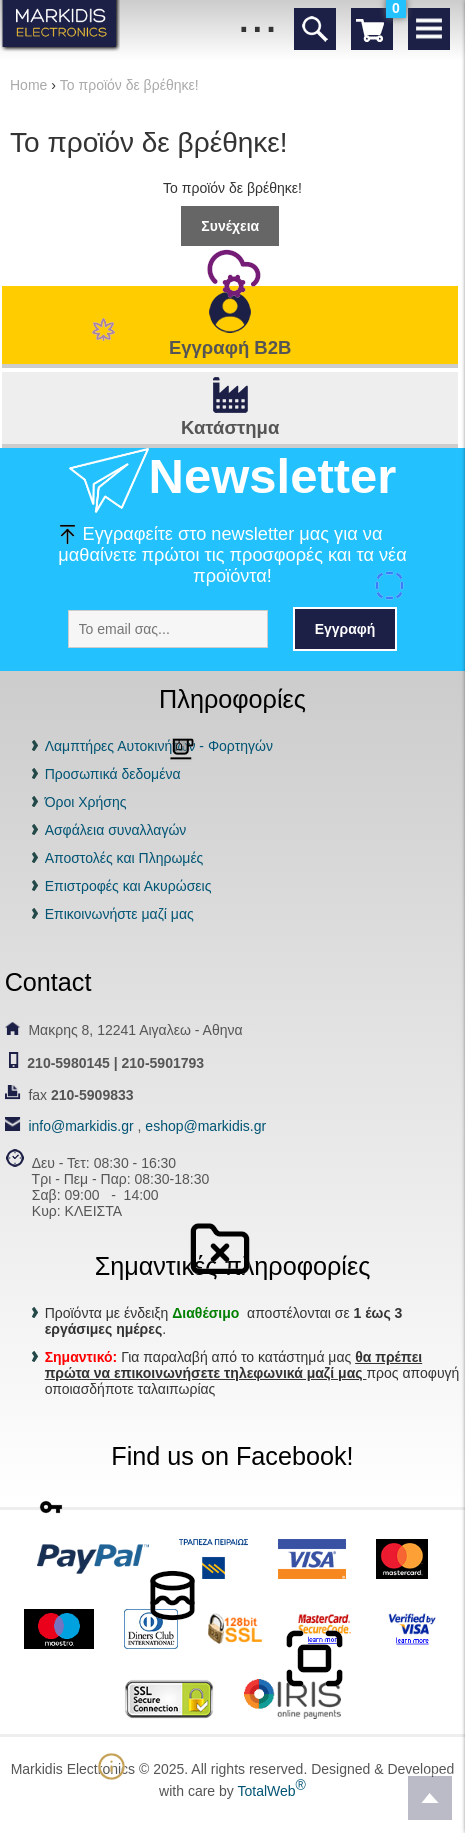 This screenshot has width=465, height=1833. I want to click on upload file to cloud or server, so click(67, 534).